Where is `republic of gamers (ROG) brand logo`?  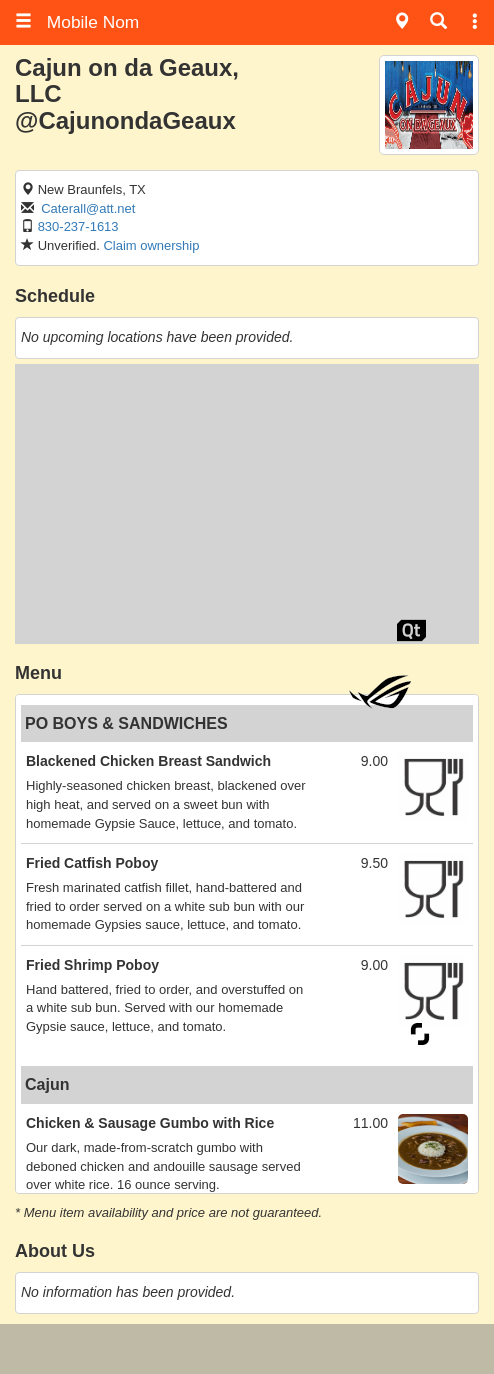 republic of gamers (ROG) brand logo is located at coordinates (380, 692).